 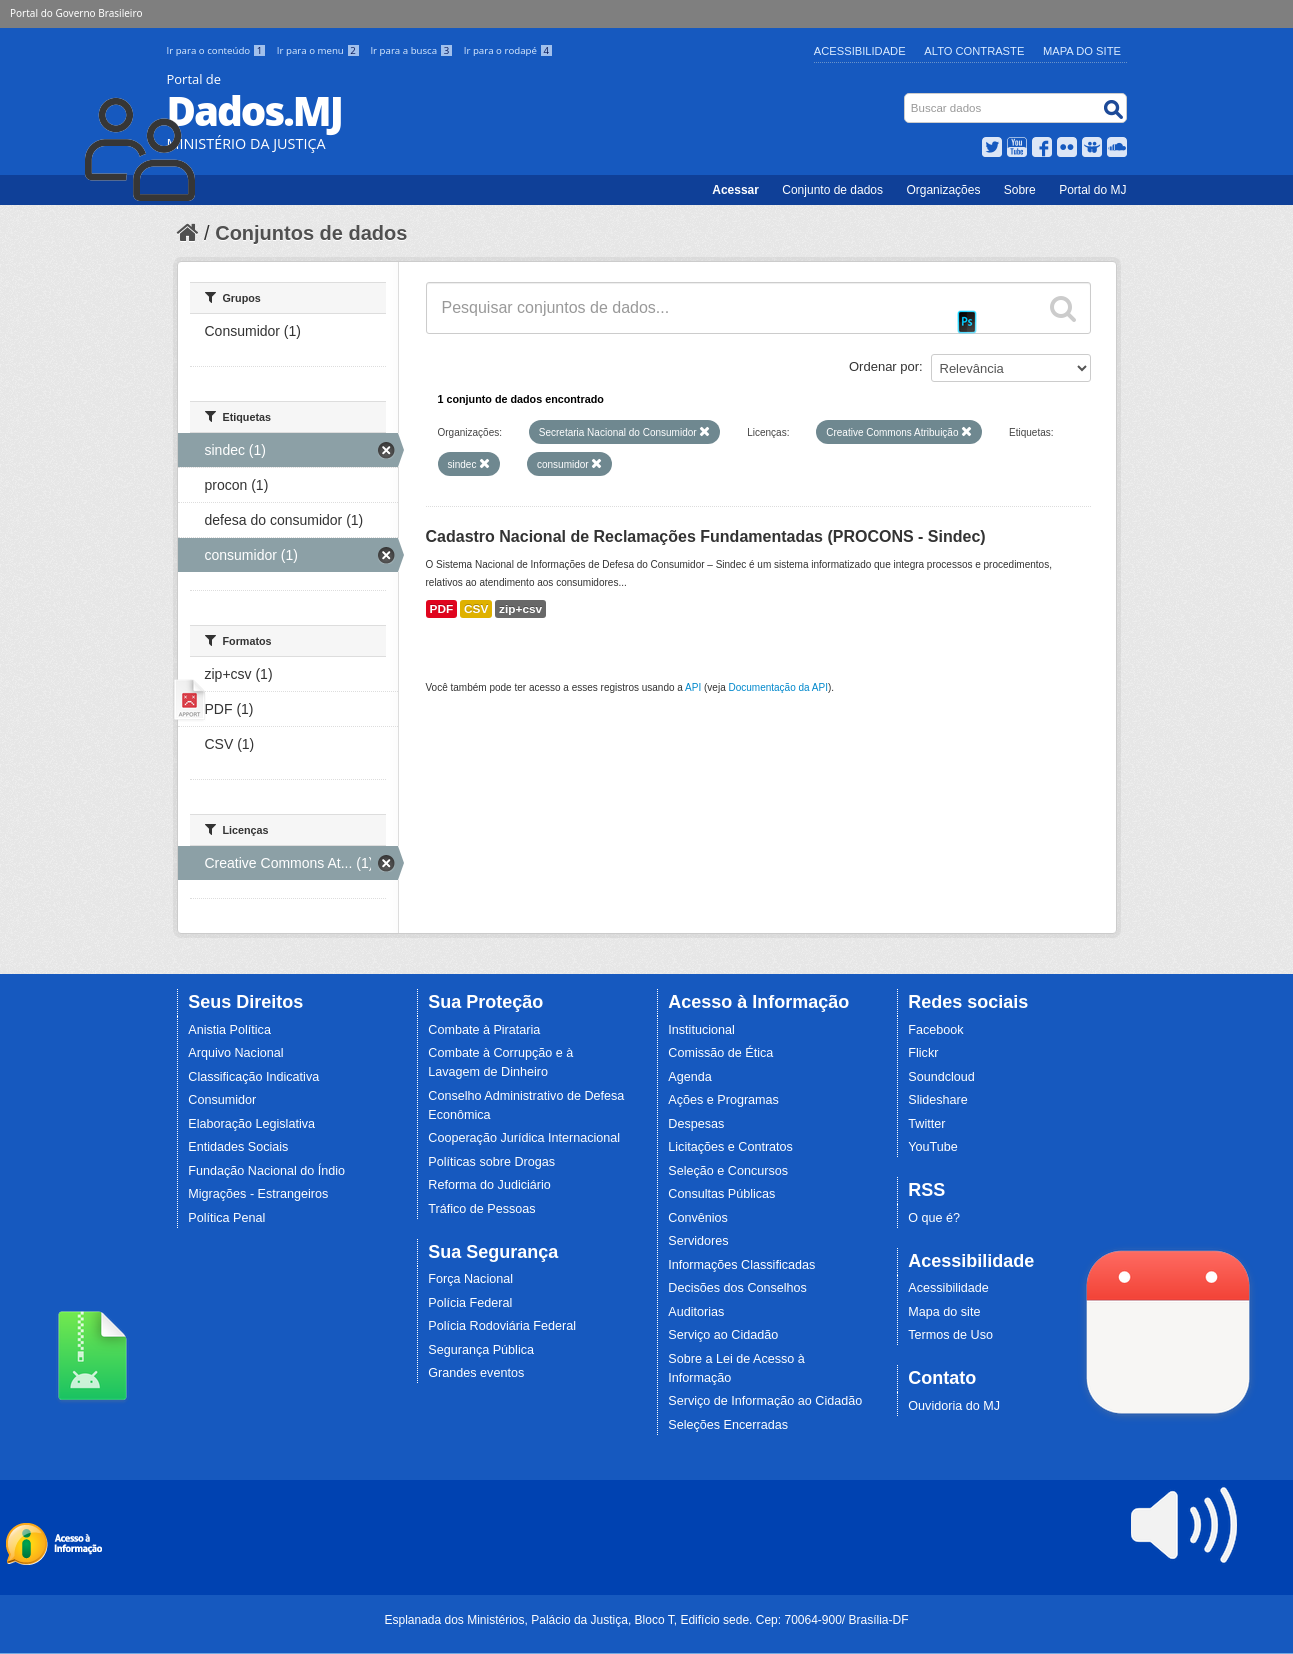 I want to click on android application package file (APK), so click(x=92, y=1357).